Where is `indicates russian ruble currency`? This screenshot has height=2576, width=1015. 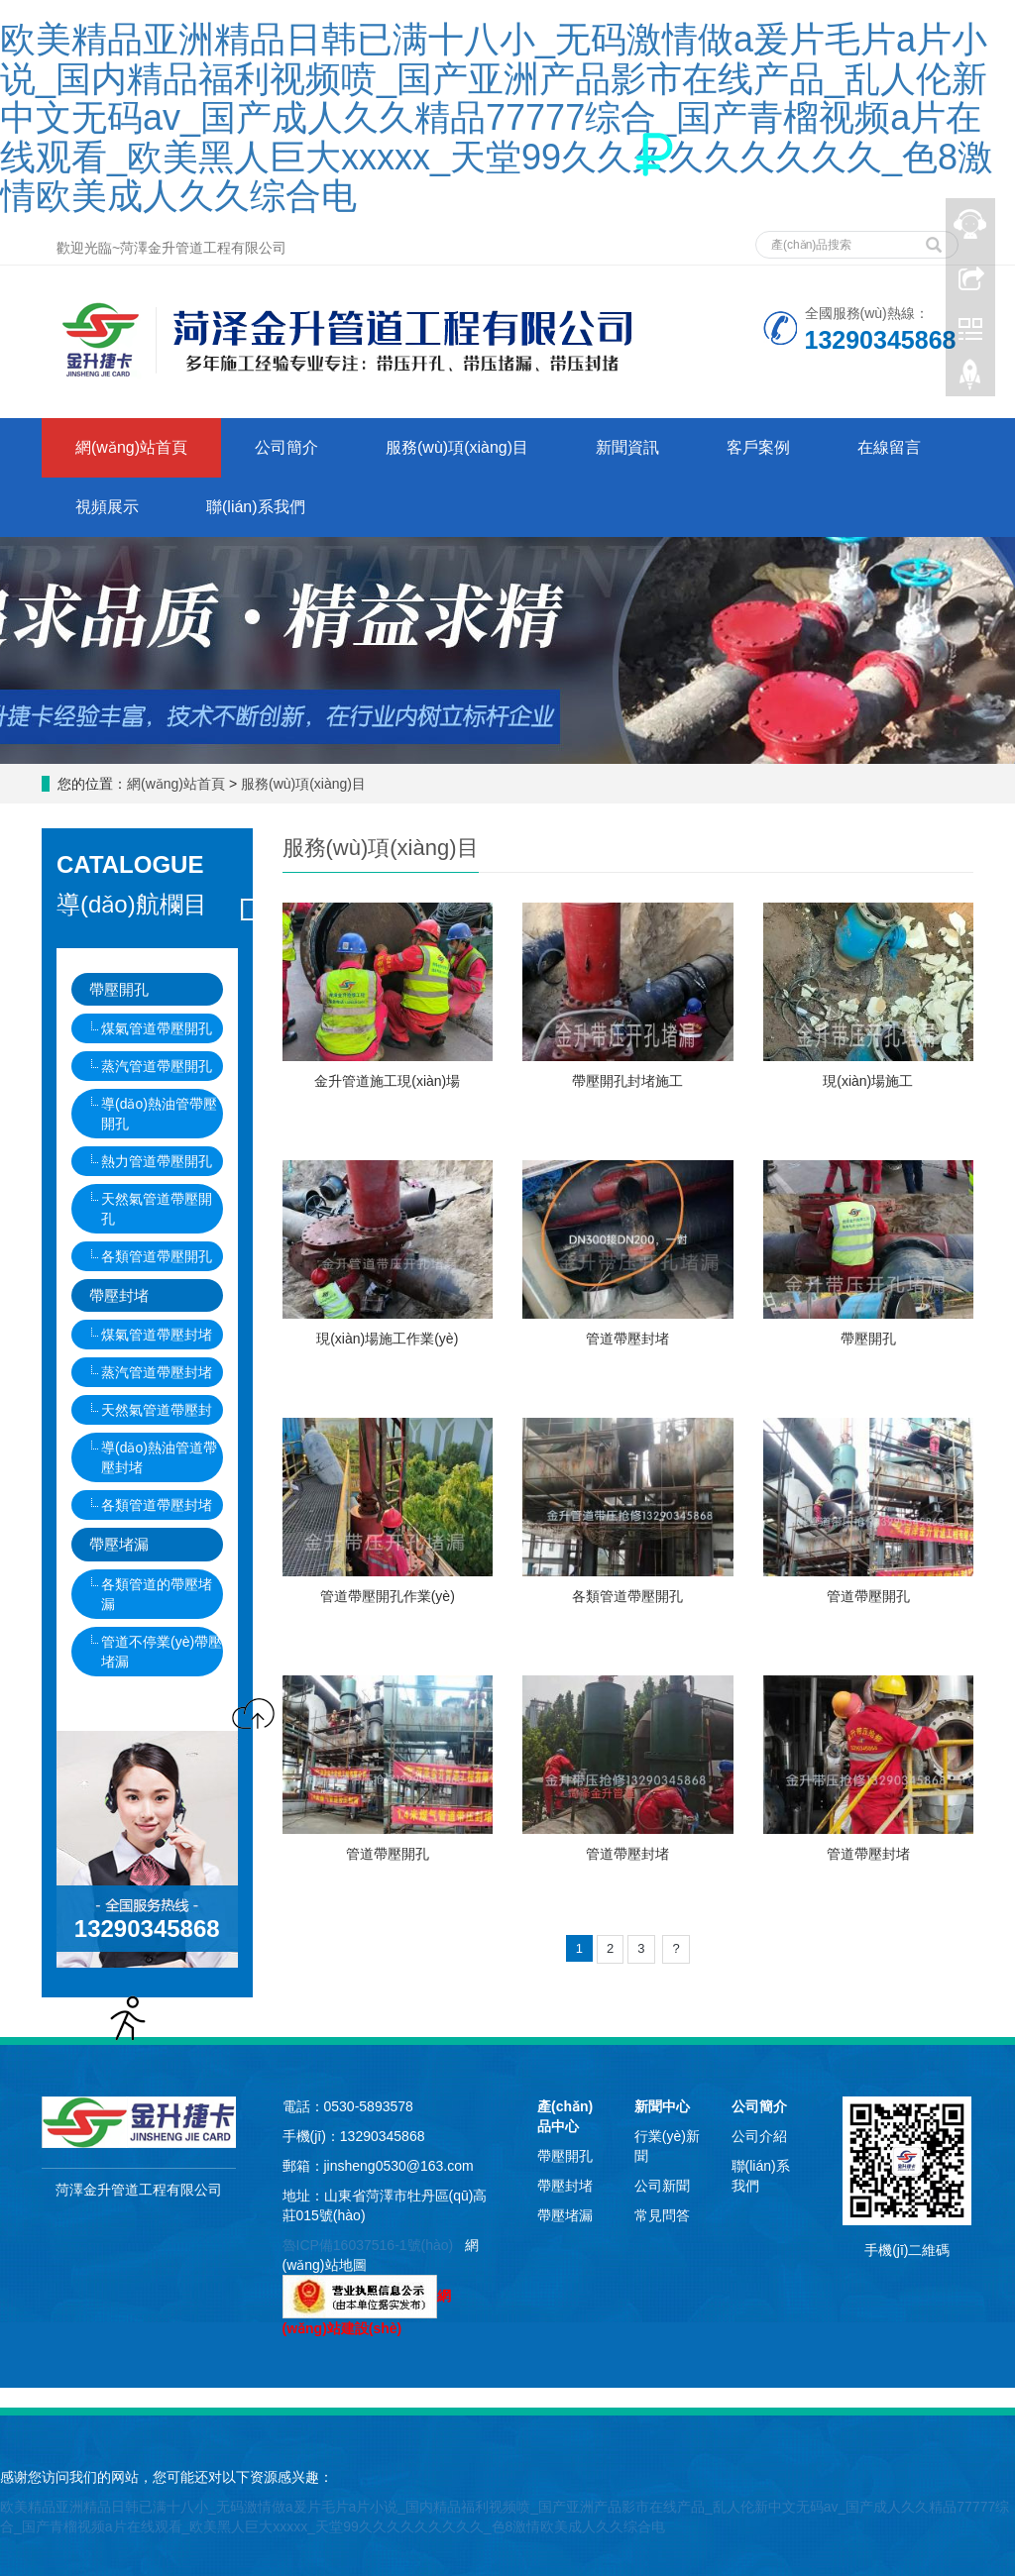 indicates russian ruble currency is located at coordinates (654, 155).